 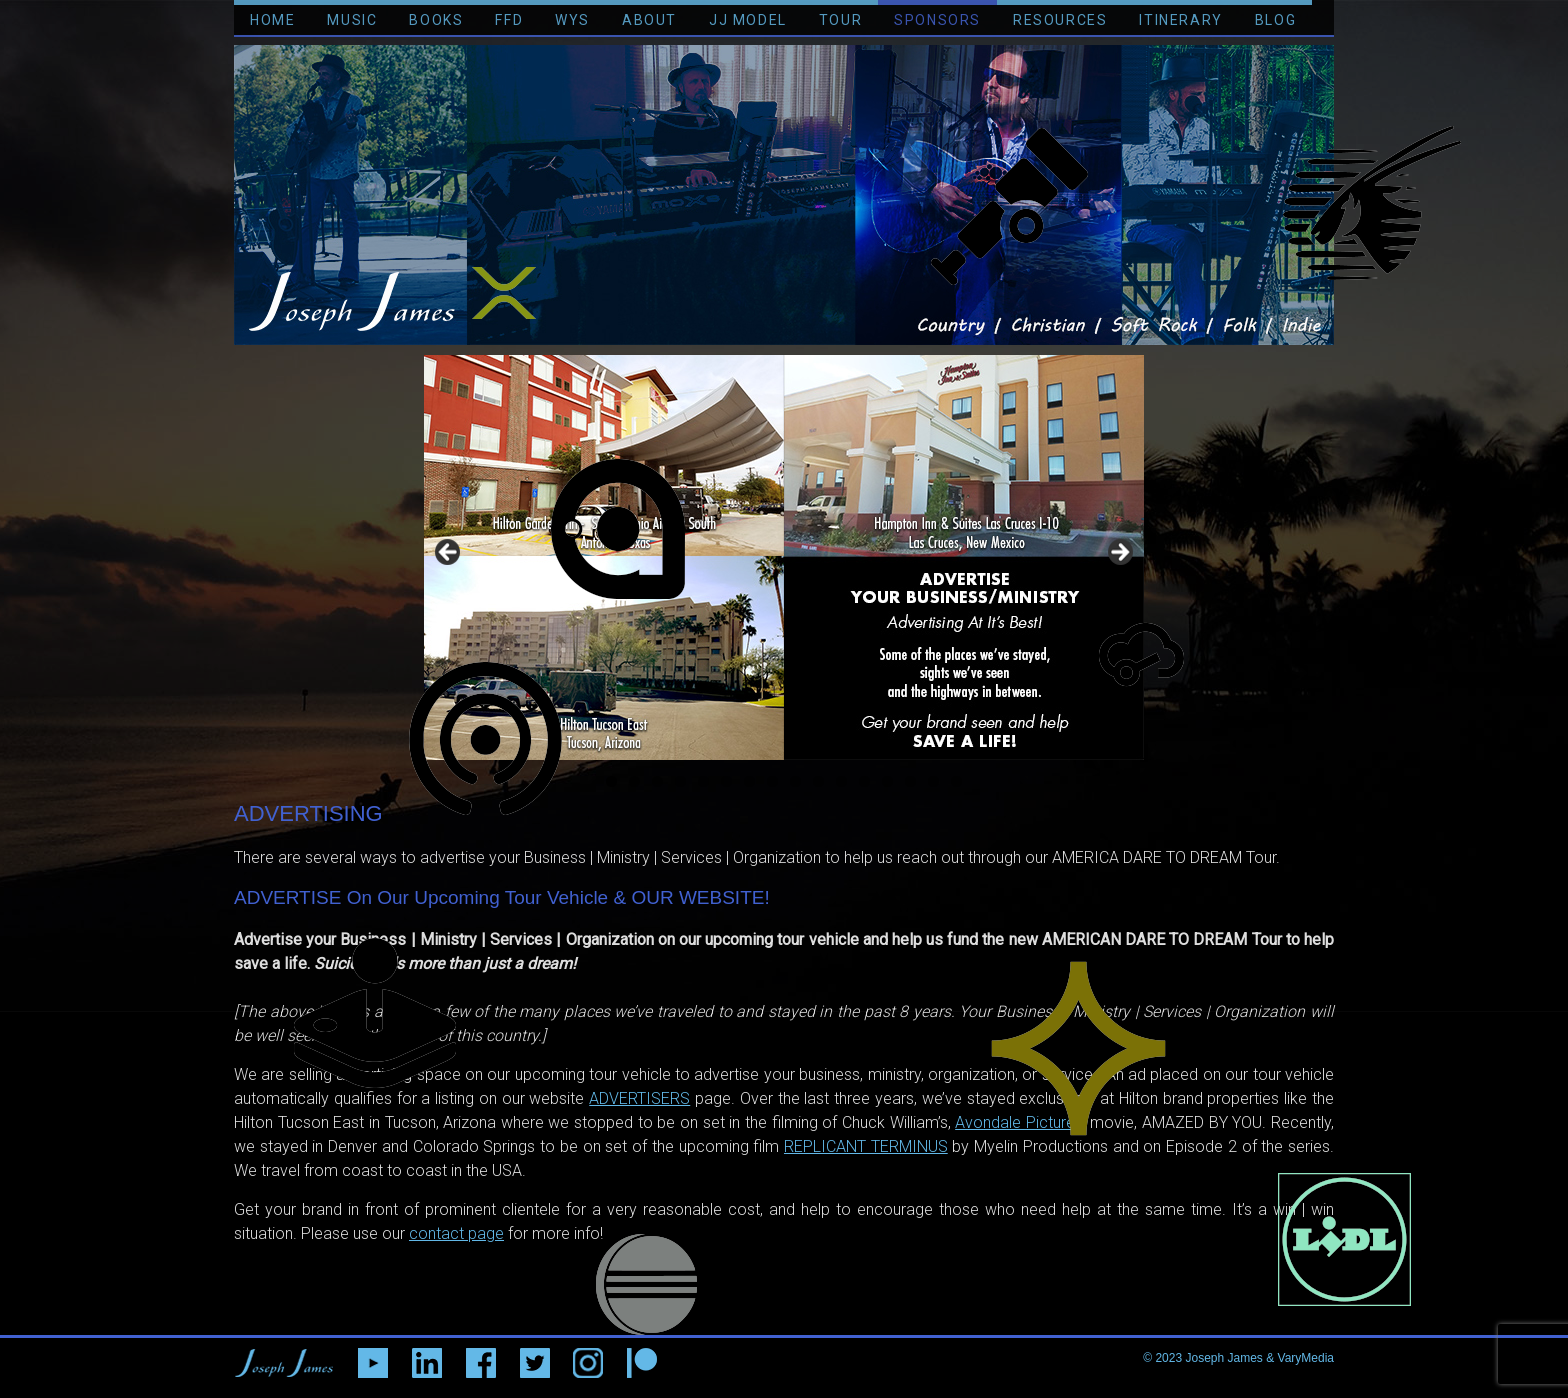 What do you see at coordinates (1372, 203) in the screenshot?
I see `qatar airways logo` at bounding box center [1372, 203].